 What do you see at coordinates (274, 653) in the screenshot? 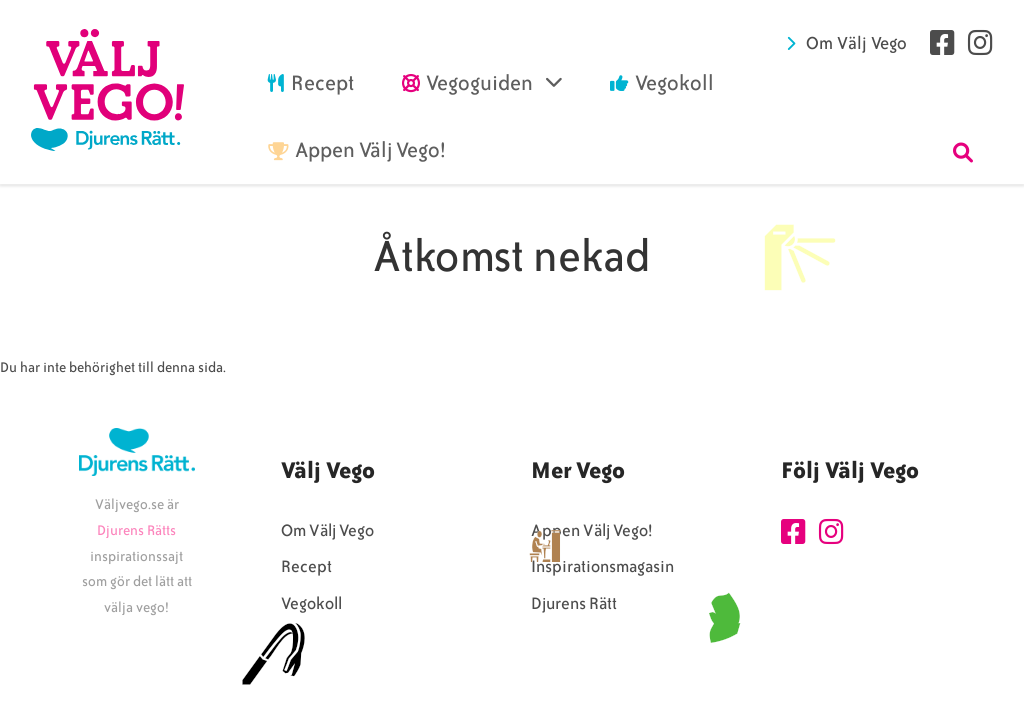
I see `crowbar tool item in a game inventory` at bounding box center [274, 653].